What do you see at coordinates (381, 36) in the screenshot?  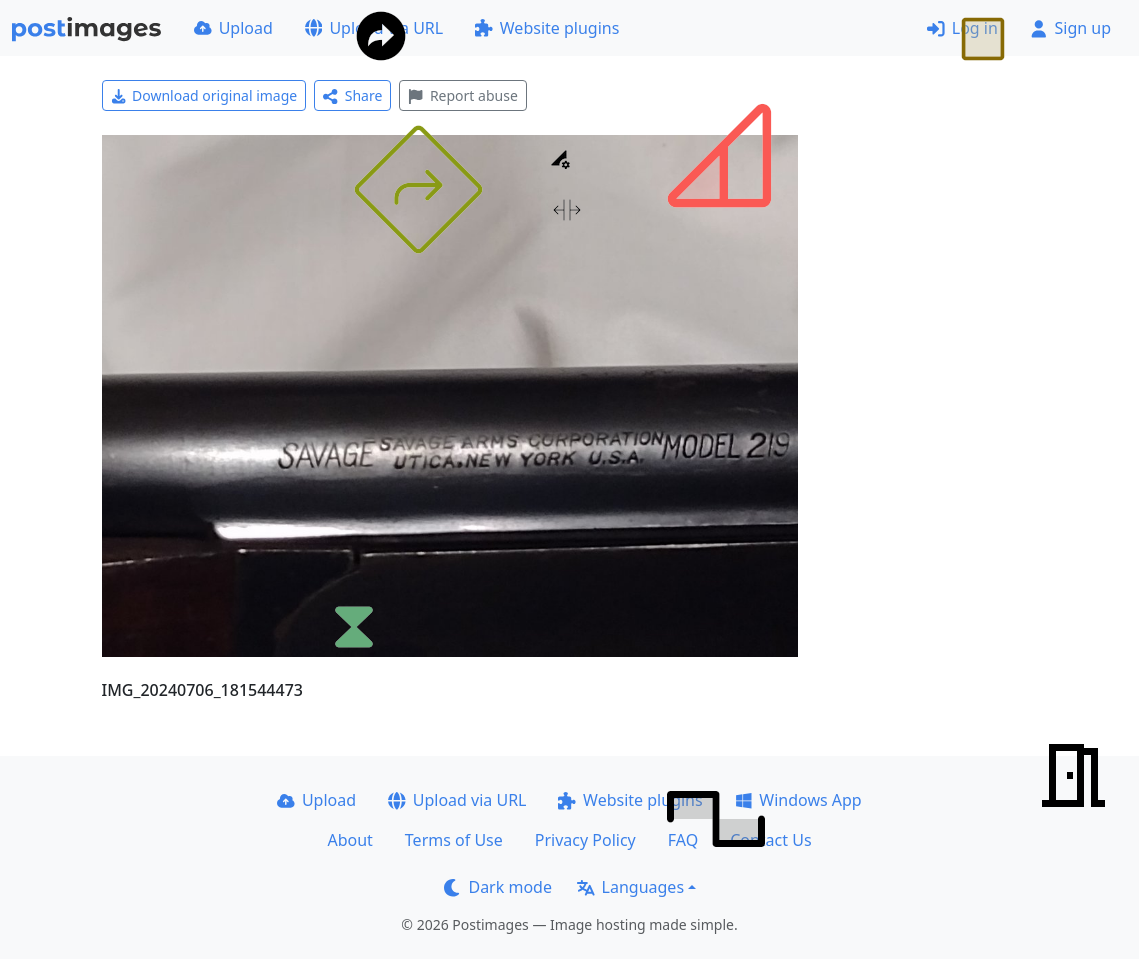 I see `forward or share content` at bounding box center [381, 36].